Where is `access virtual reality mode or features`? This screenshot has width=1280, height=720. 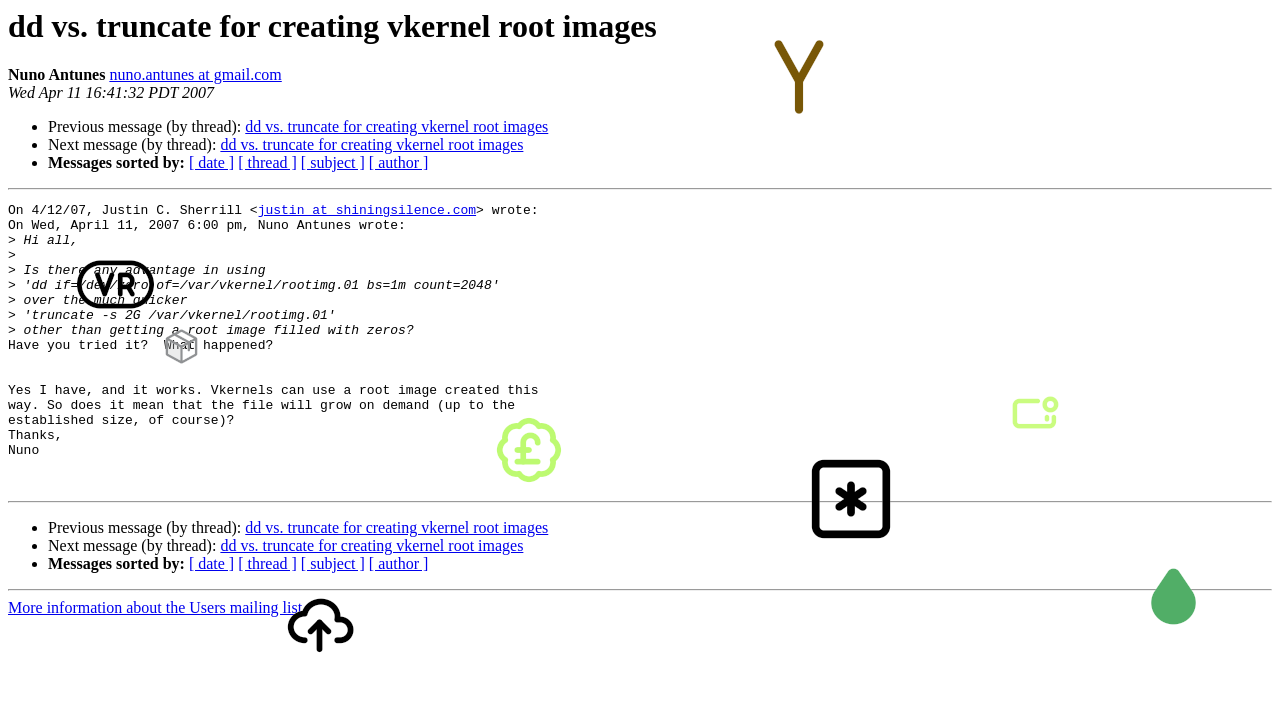 access virtual reality mode or features is located at coordinates (115, 284).